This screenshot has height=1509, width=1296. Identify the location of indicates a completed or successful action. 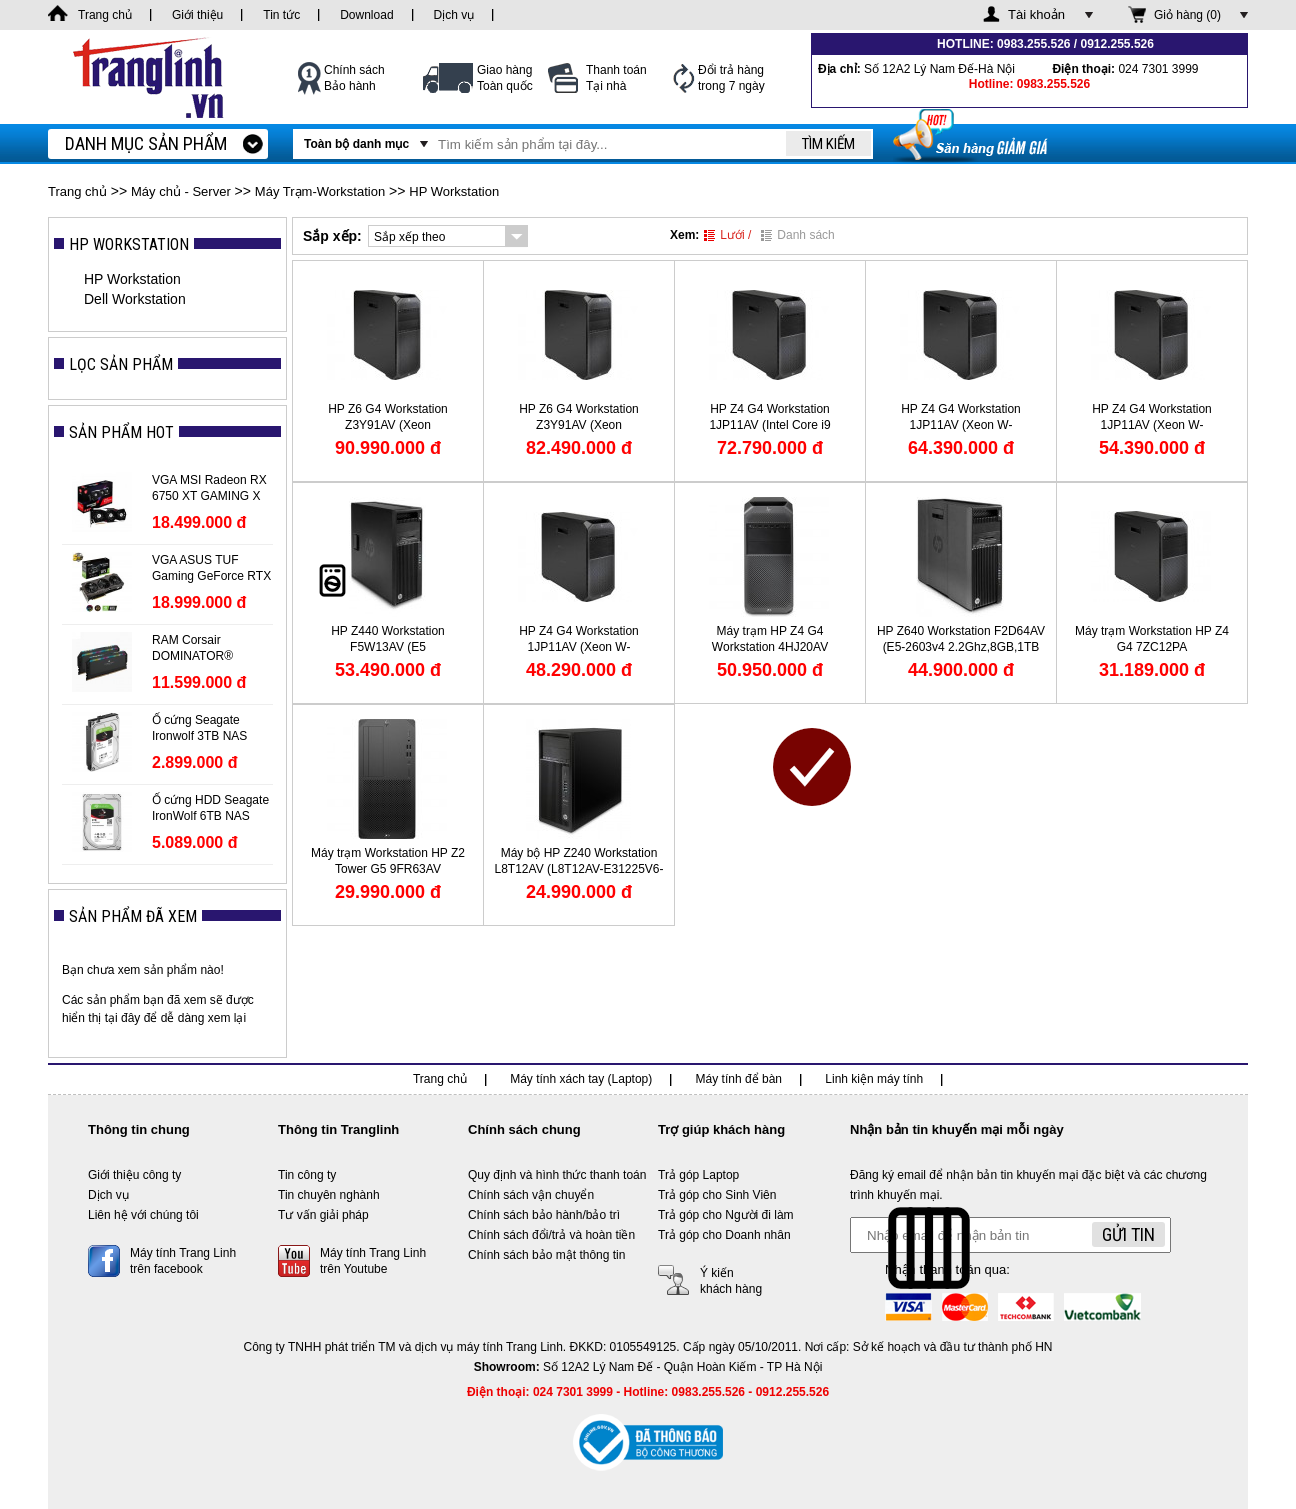
(812, 767).